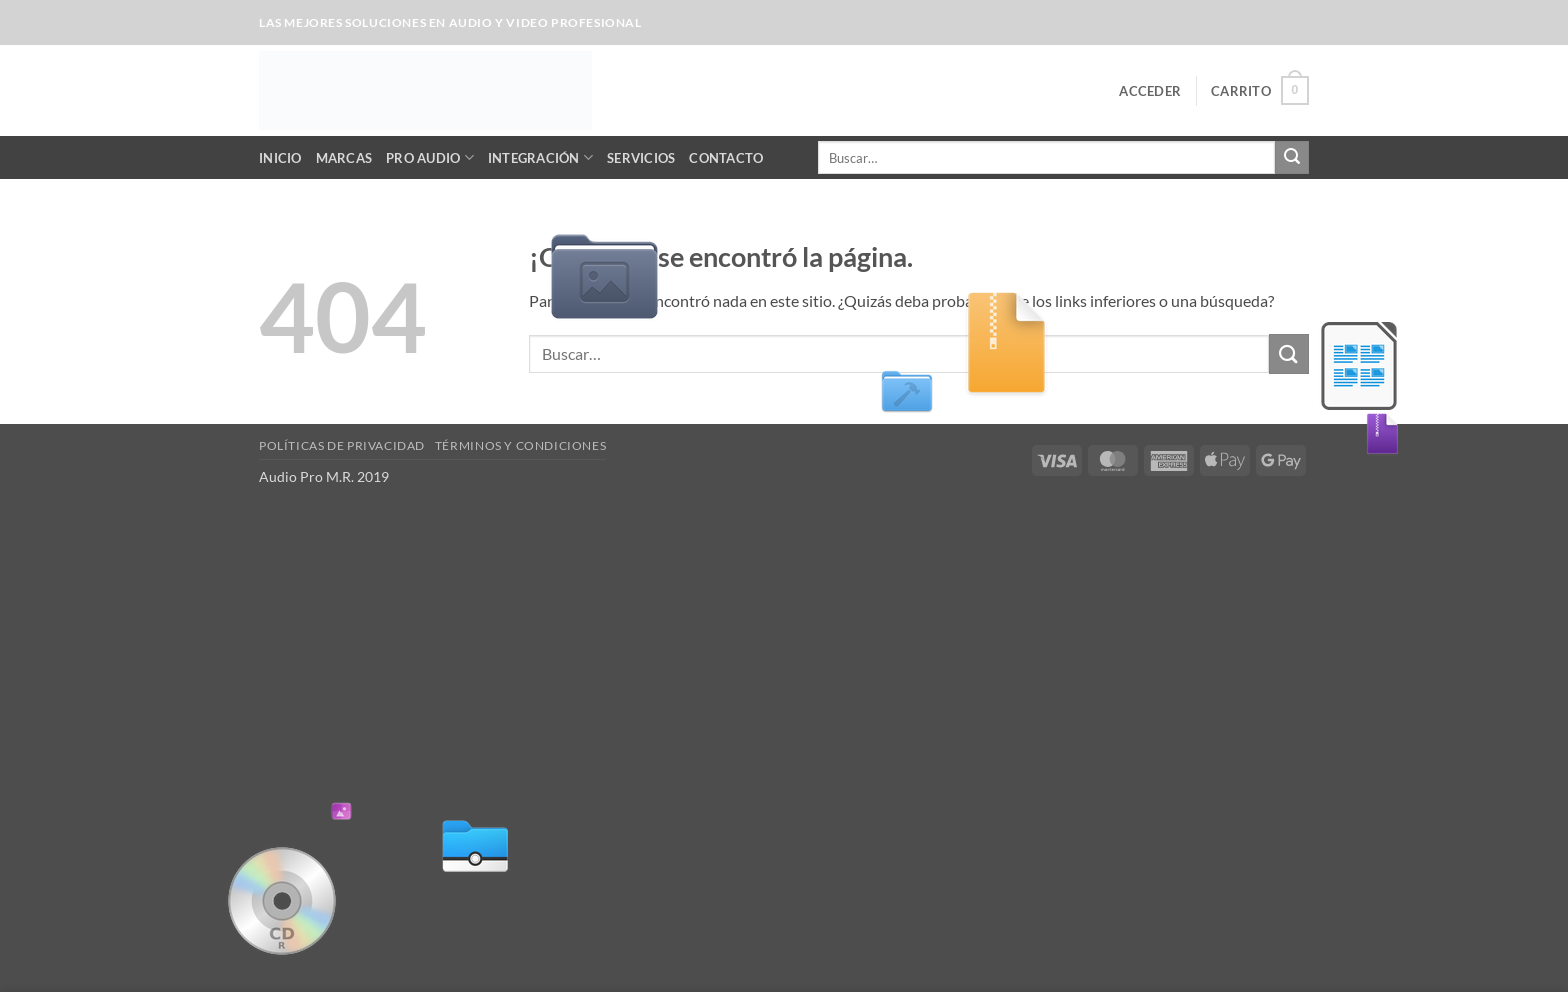  What do you see at coordinates (1359, 366) in the screenshot?
I see `libreoffice master document file type` at bounding box center [1359, 366].